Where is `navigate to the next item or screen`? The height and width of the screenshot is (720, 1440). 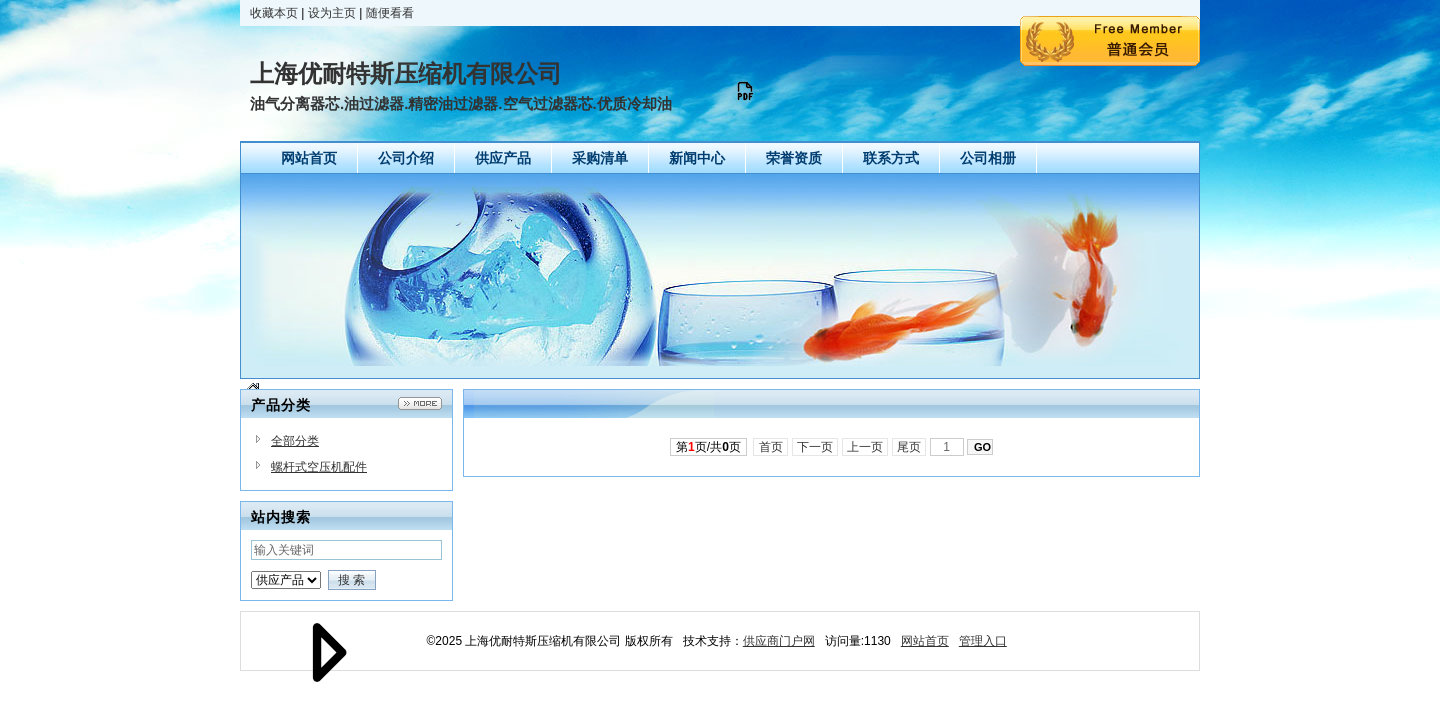
navigate to the next item or screen is located at coordinates (325, 652).